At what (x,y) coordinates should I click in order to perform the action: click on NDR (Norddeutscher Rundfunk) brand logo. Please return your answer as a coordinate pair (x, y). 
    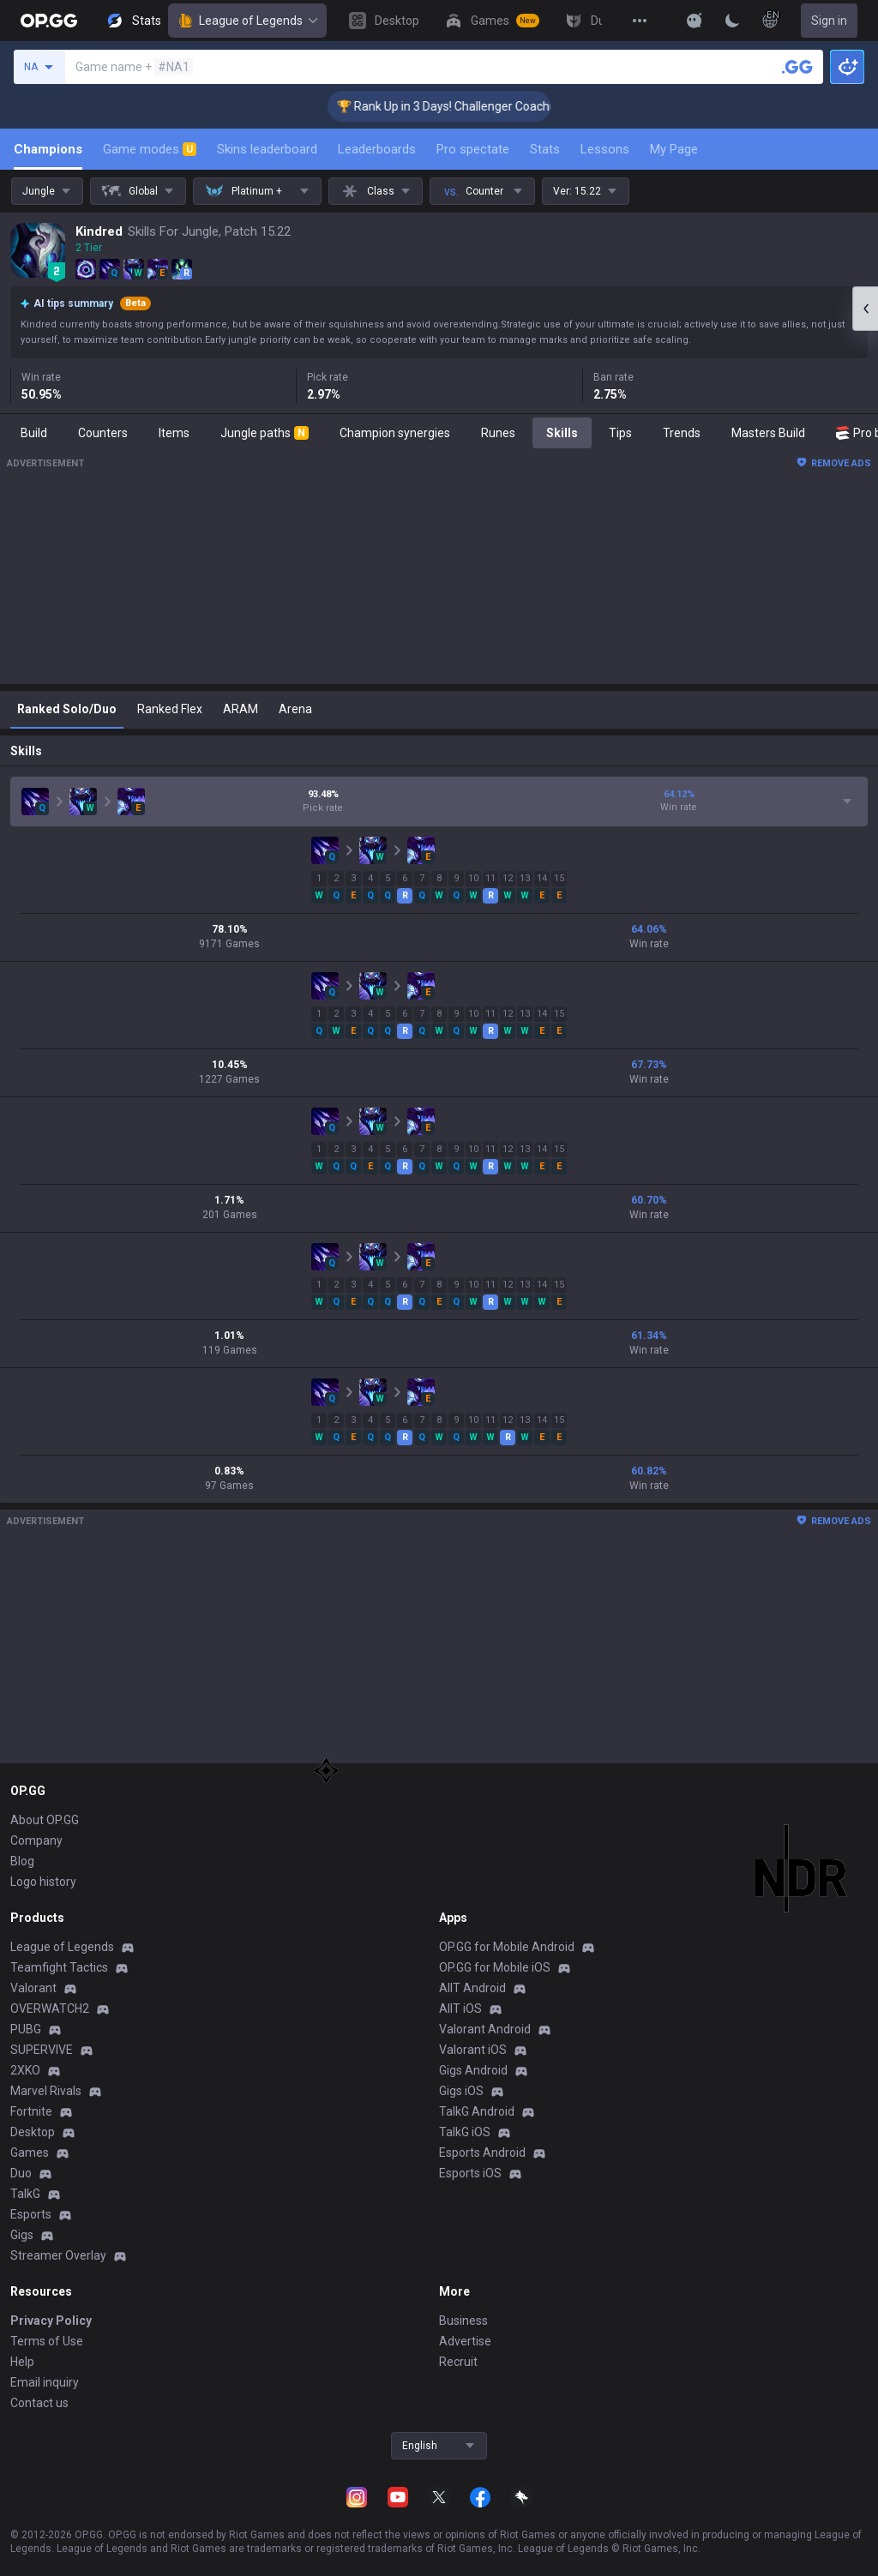
    Looking at the image, I should click on (801, 1868).